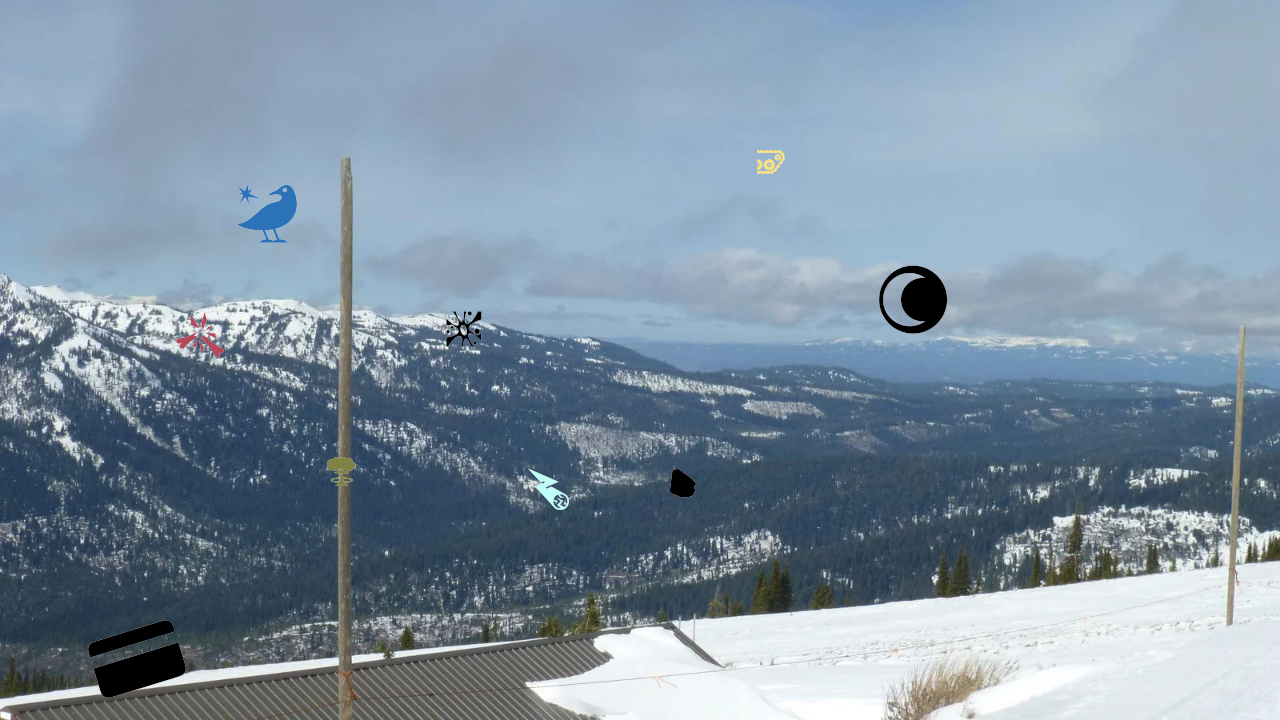 The image size is (1280, 720). Describe the element at coordinates (464, 329) in the screenshot. I see `trigger a splatter or explosion effect` at that location.